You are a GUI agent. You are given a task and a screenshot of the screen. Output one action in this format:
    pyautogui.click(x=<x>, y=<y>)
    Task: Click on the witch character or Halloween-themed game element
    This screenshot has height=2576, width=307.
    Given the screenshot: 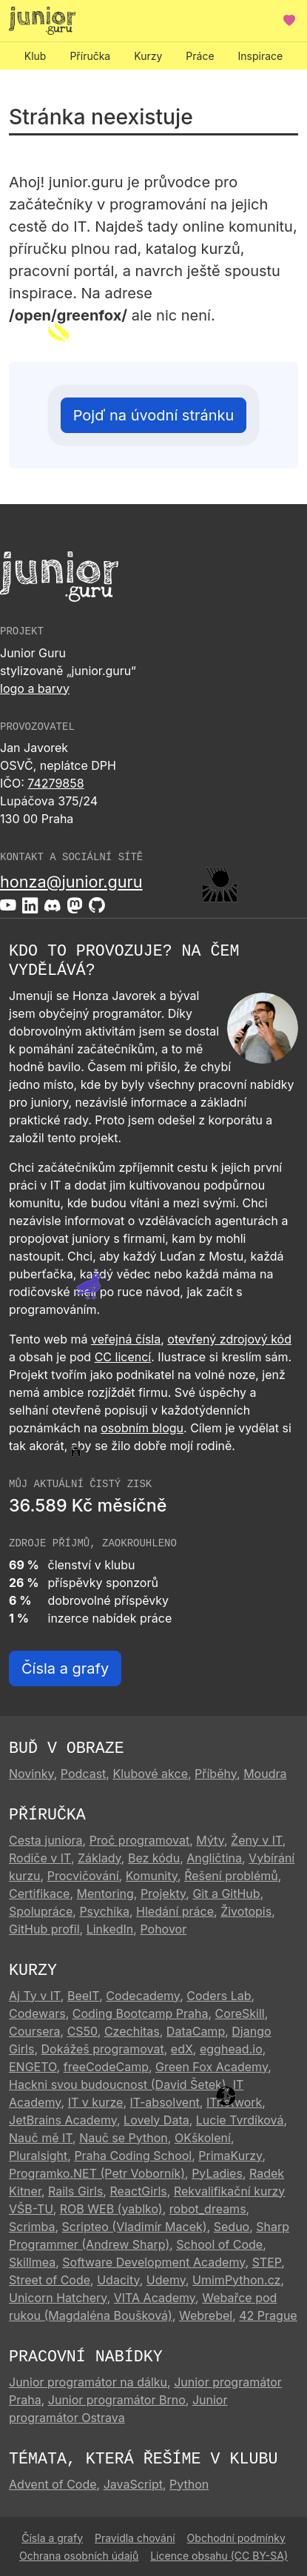 What is the action you would take?
    pyautogui.click(x=226, y=2096)
    